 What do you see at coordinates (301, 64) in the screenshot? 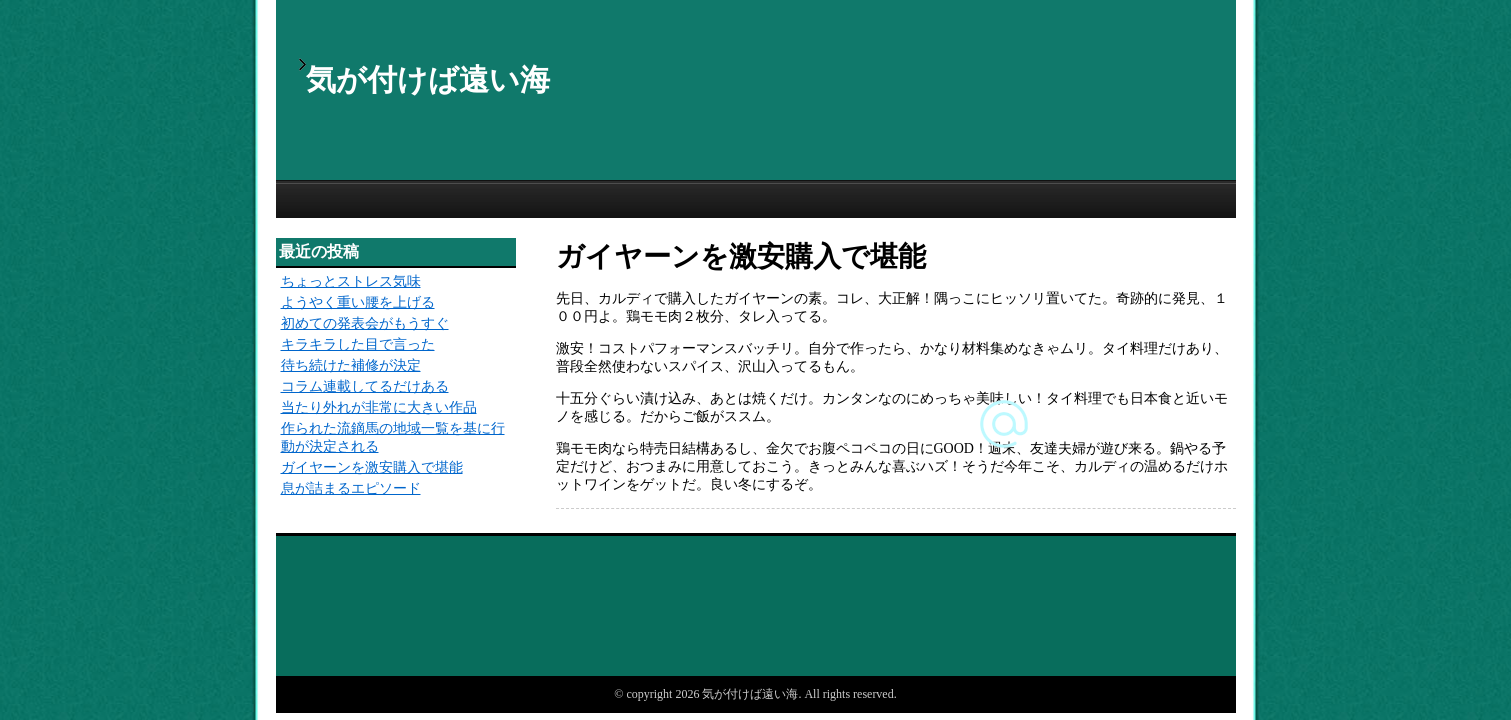
I see `navigate to the next item or page` at bounding box center [301, 64].